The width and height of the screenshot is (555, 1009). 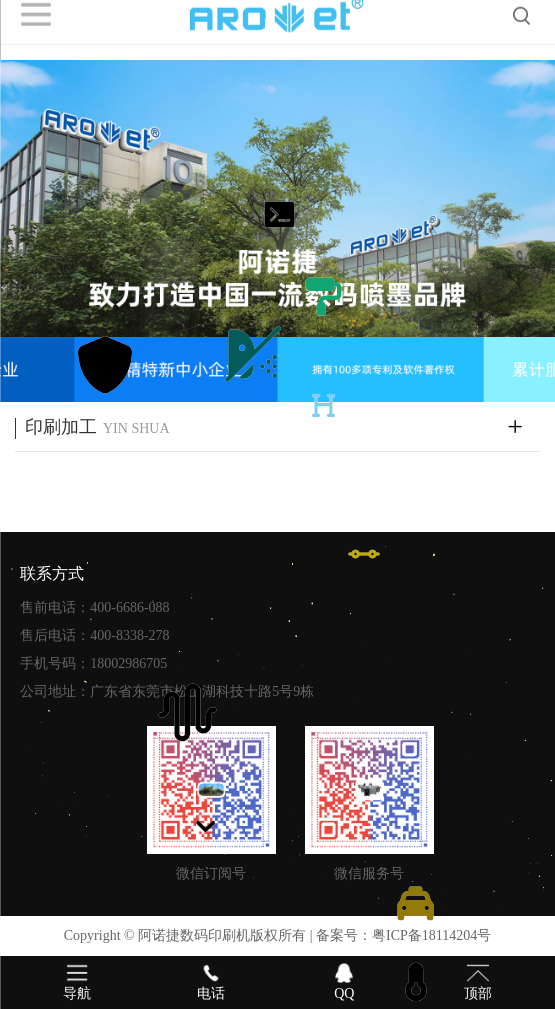 What do you see at coordinates (187, 712) in the screenshot?
I see `audio waveform visualization` at bounding box center [187, 712].